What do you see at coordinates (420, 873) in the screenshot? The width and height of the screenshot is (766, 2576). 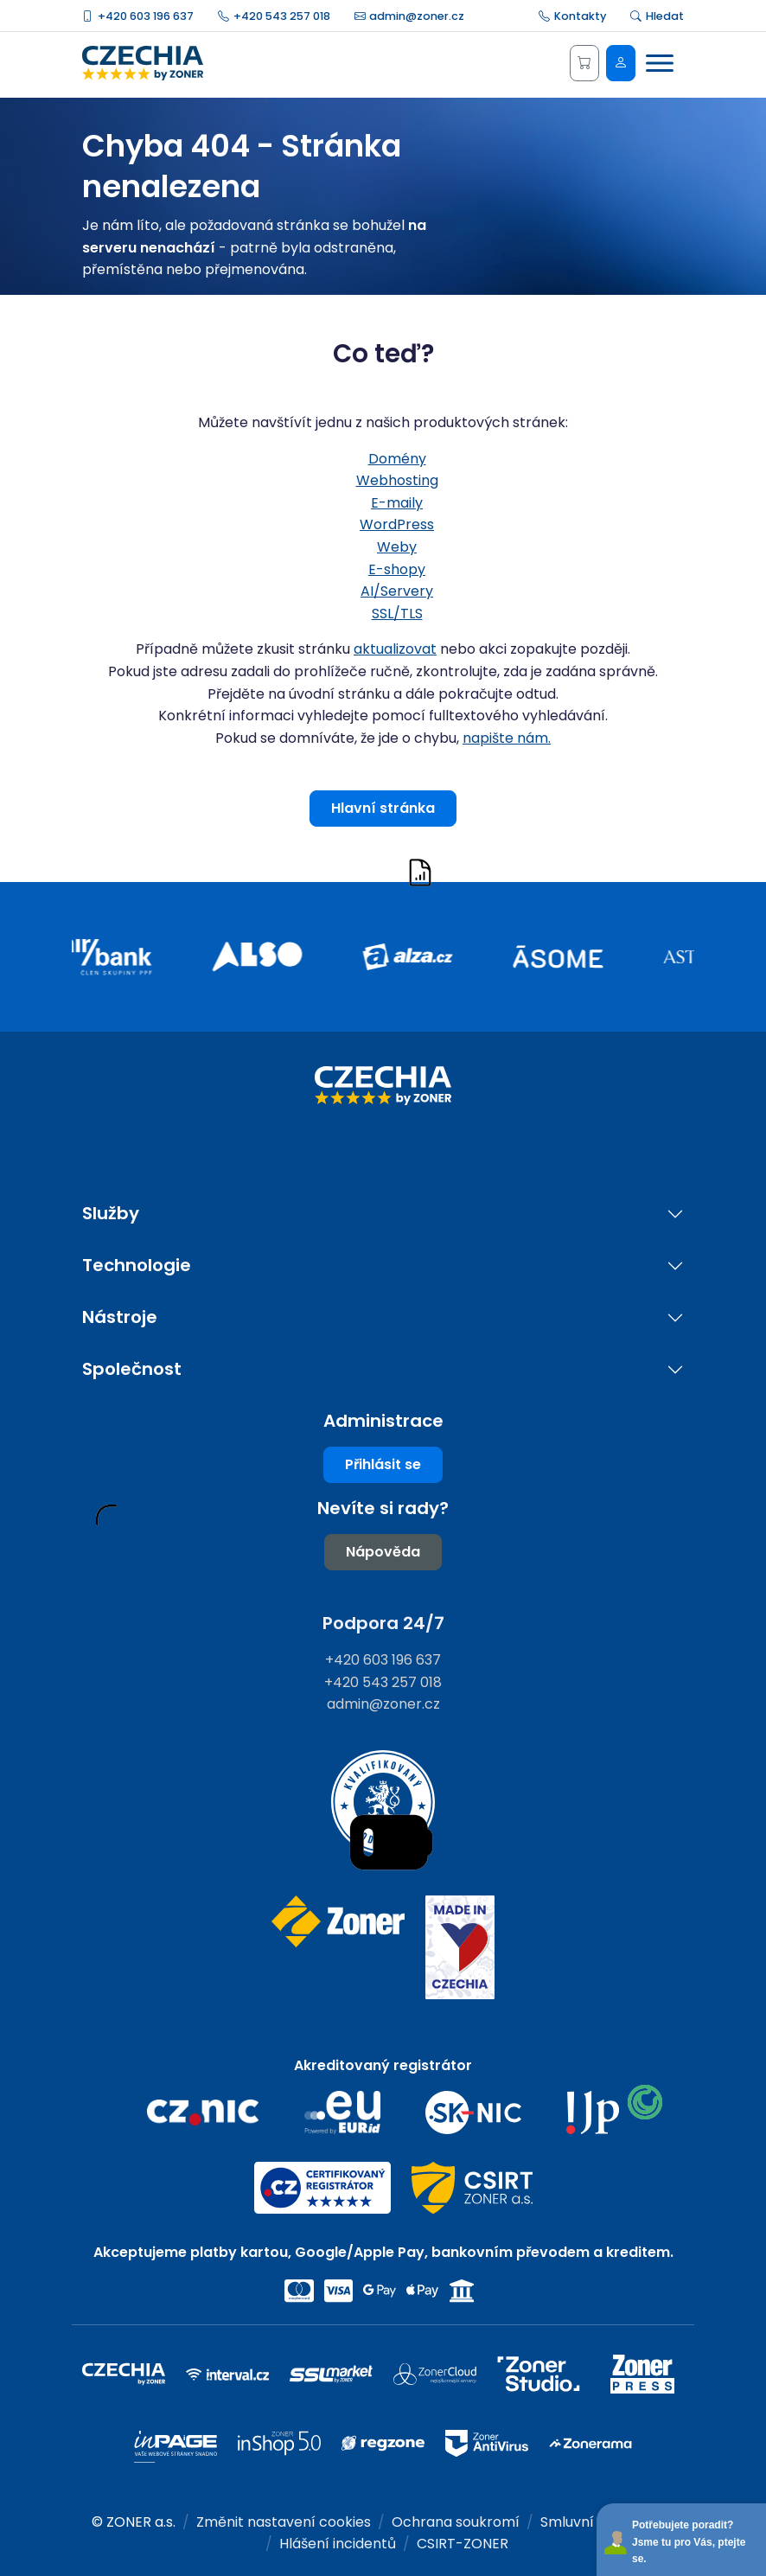 I see `view document analytics or statistics` at bounding box center [420, 873].